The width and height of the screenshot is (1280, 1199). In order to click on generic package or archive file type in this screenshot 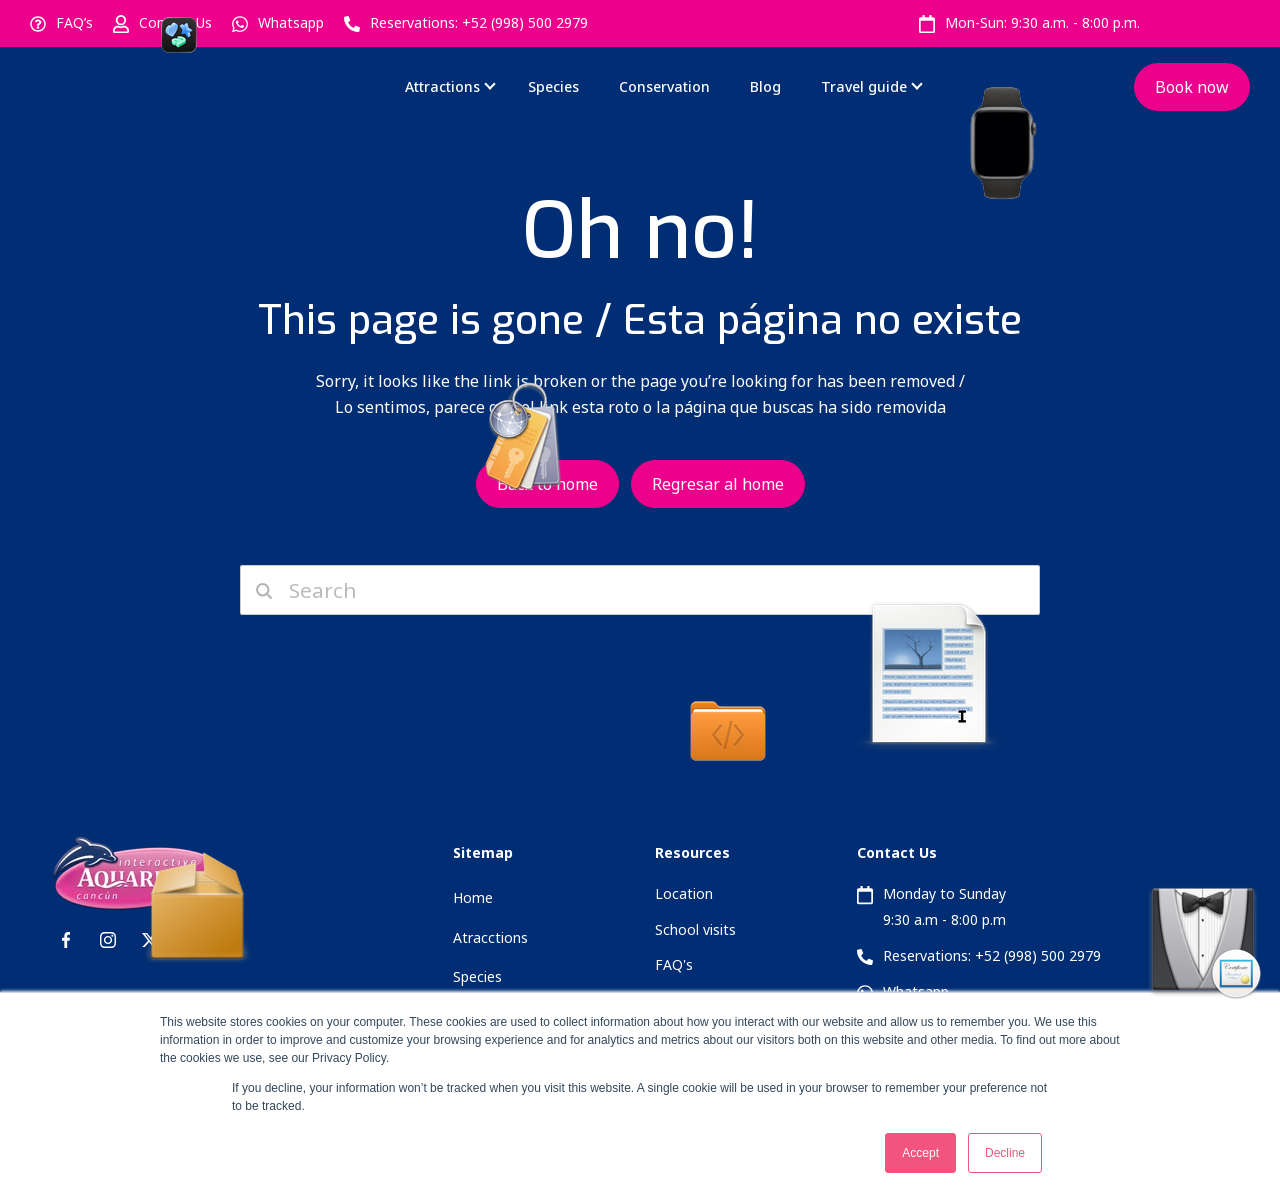, I will do `click(196, 908)`.